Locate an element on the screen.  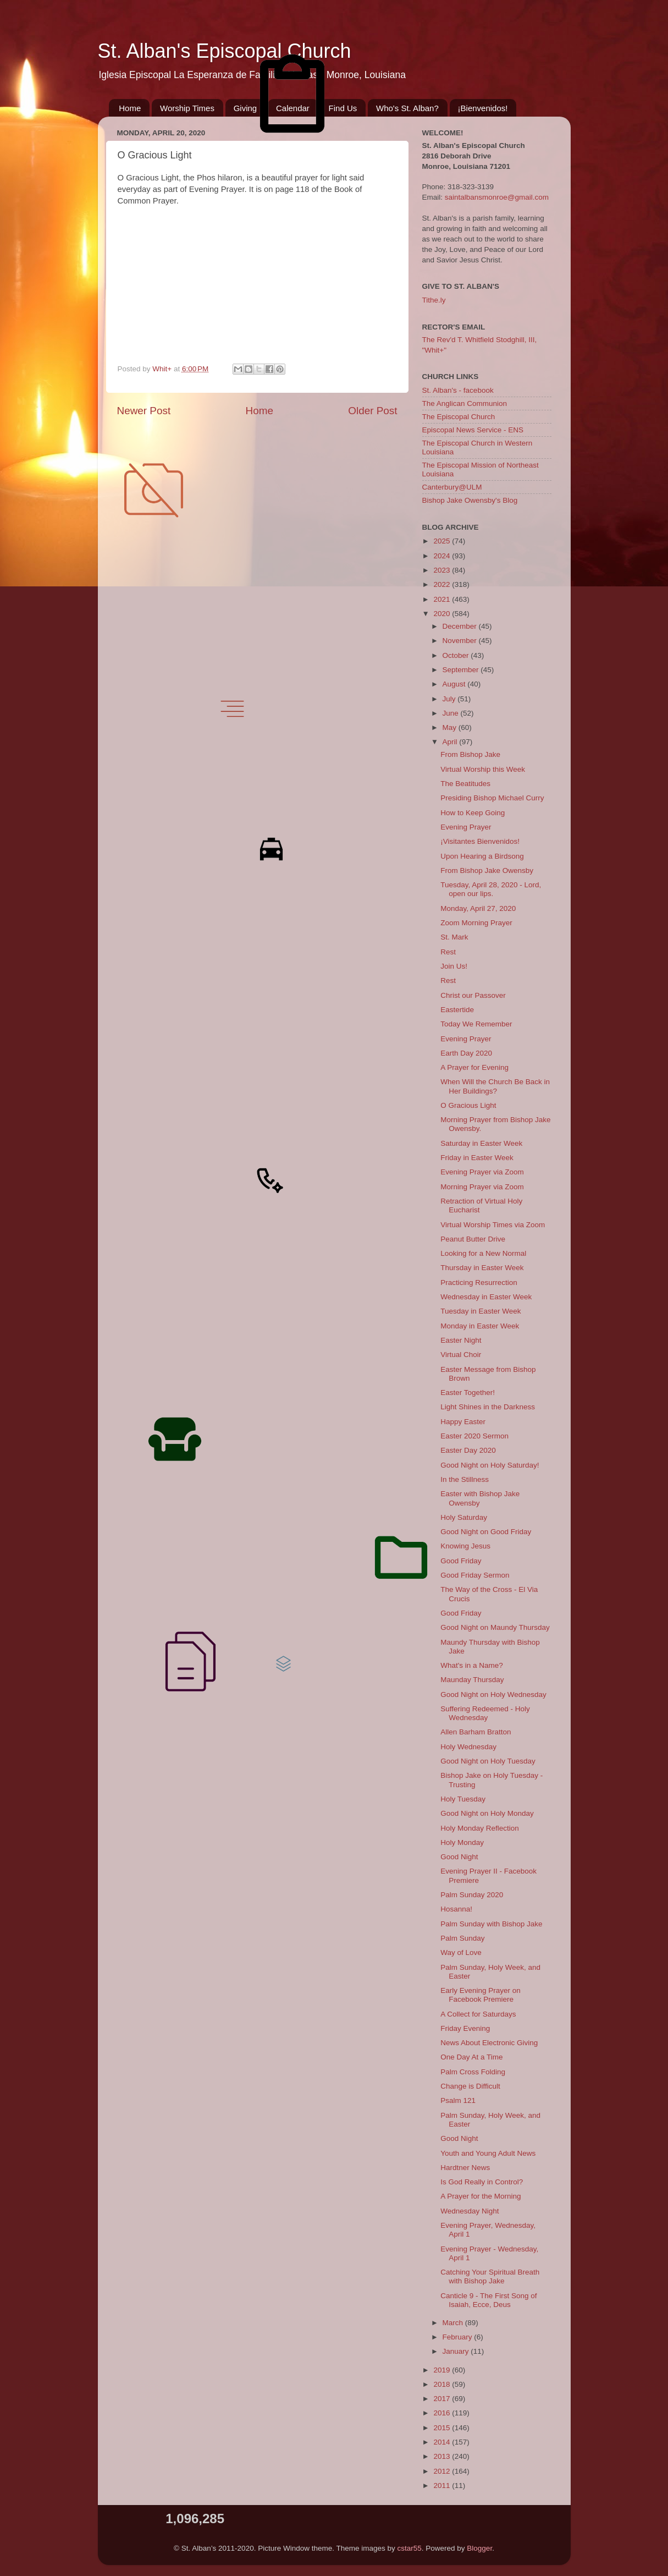
view all documents is located at coordinates (190, 1661).